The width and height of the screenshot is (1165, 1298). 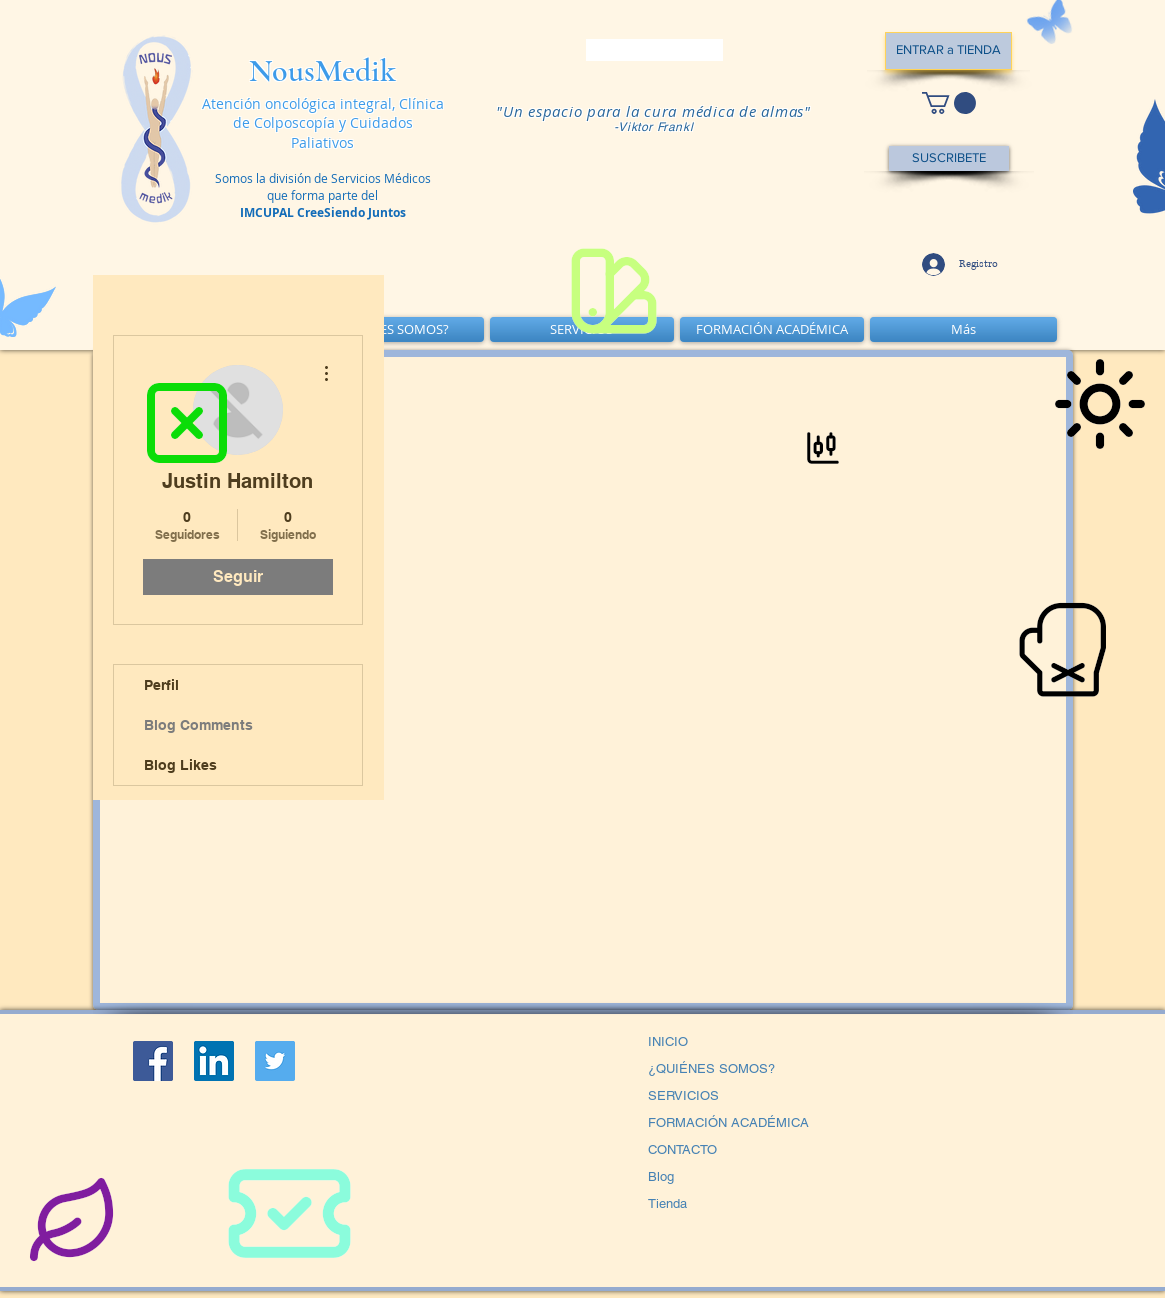 I want to click on access boxing or combat sports content, so click(x=1064, y=651).